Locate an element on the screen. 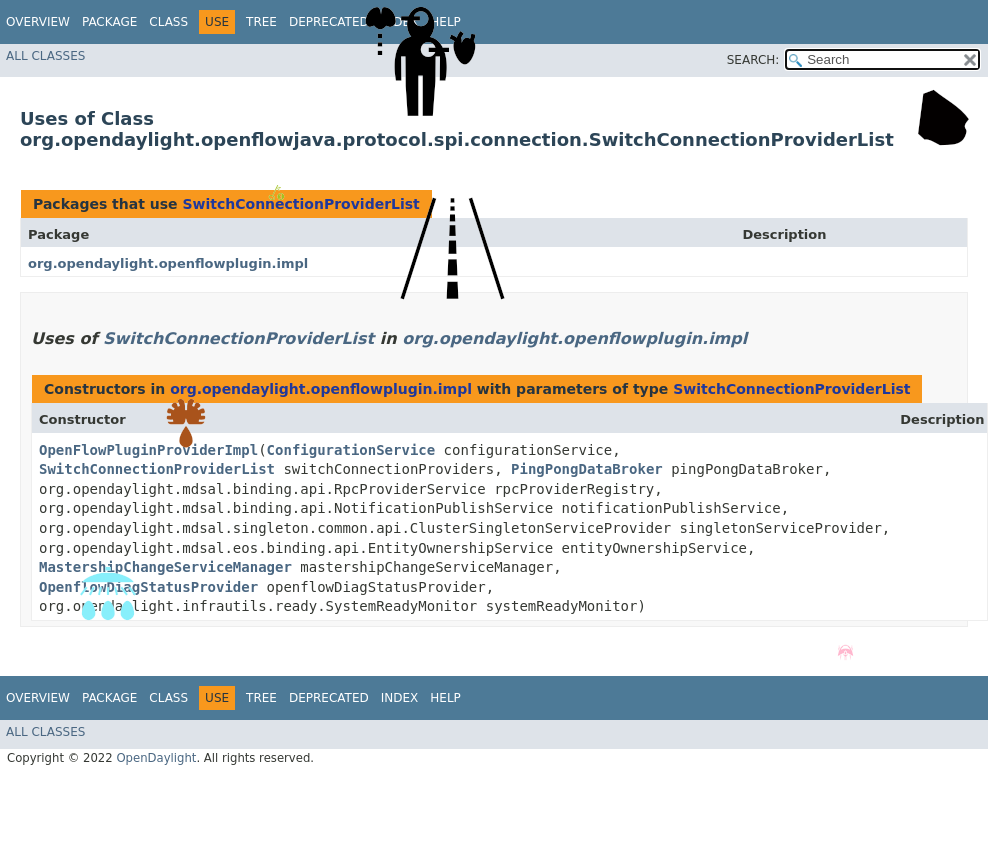  view directions or navigation options is located at coordinates (452, 248).